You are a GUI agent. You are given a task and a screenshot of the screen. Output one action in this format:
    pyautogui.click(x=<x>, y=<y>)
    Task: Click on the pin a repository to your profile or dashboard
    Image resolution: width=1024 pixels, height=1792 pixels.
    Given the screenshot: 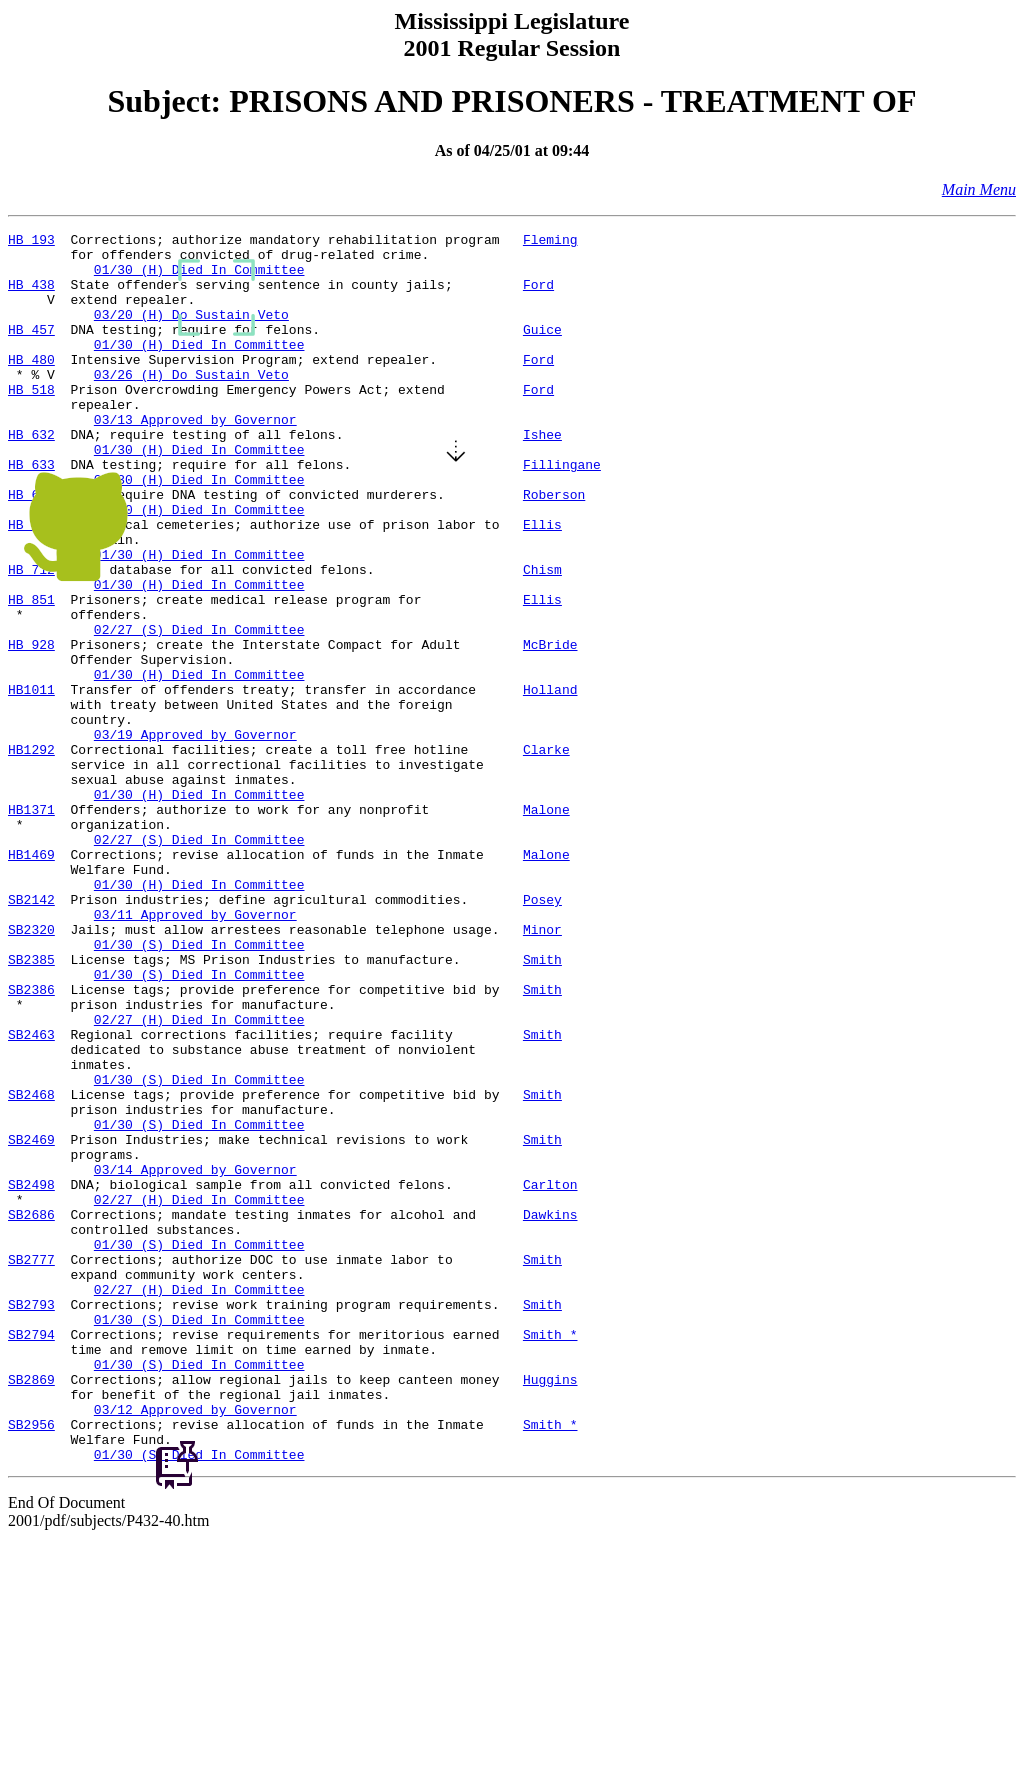 What is the action you would take?
    pyautogui.click(x=174, y=1465)
    